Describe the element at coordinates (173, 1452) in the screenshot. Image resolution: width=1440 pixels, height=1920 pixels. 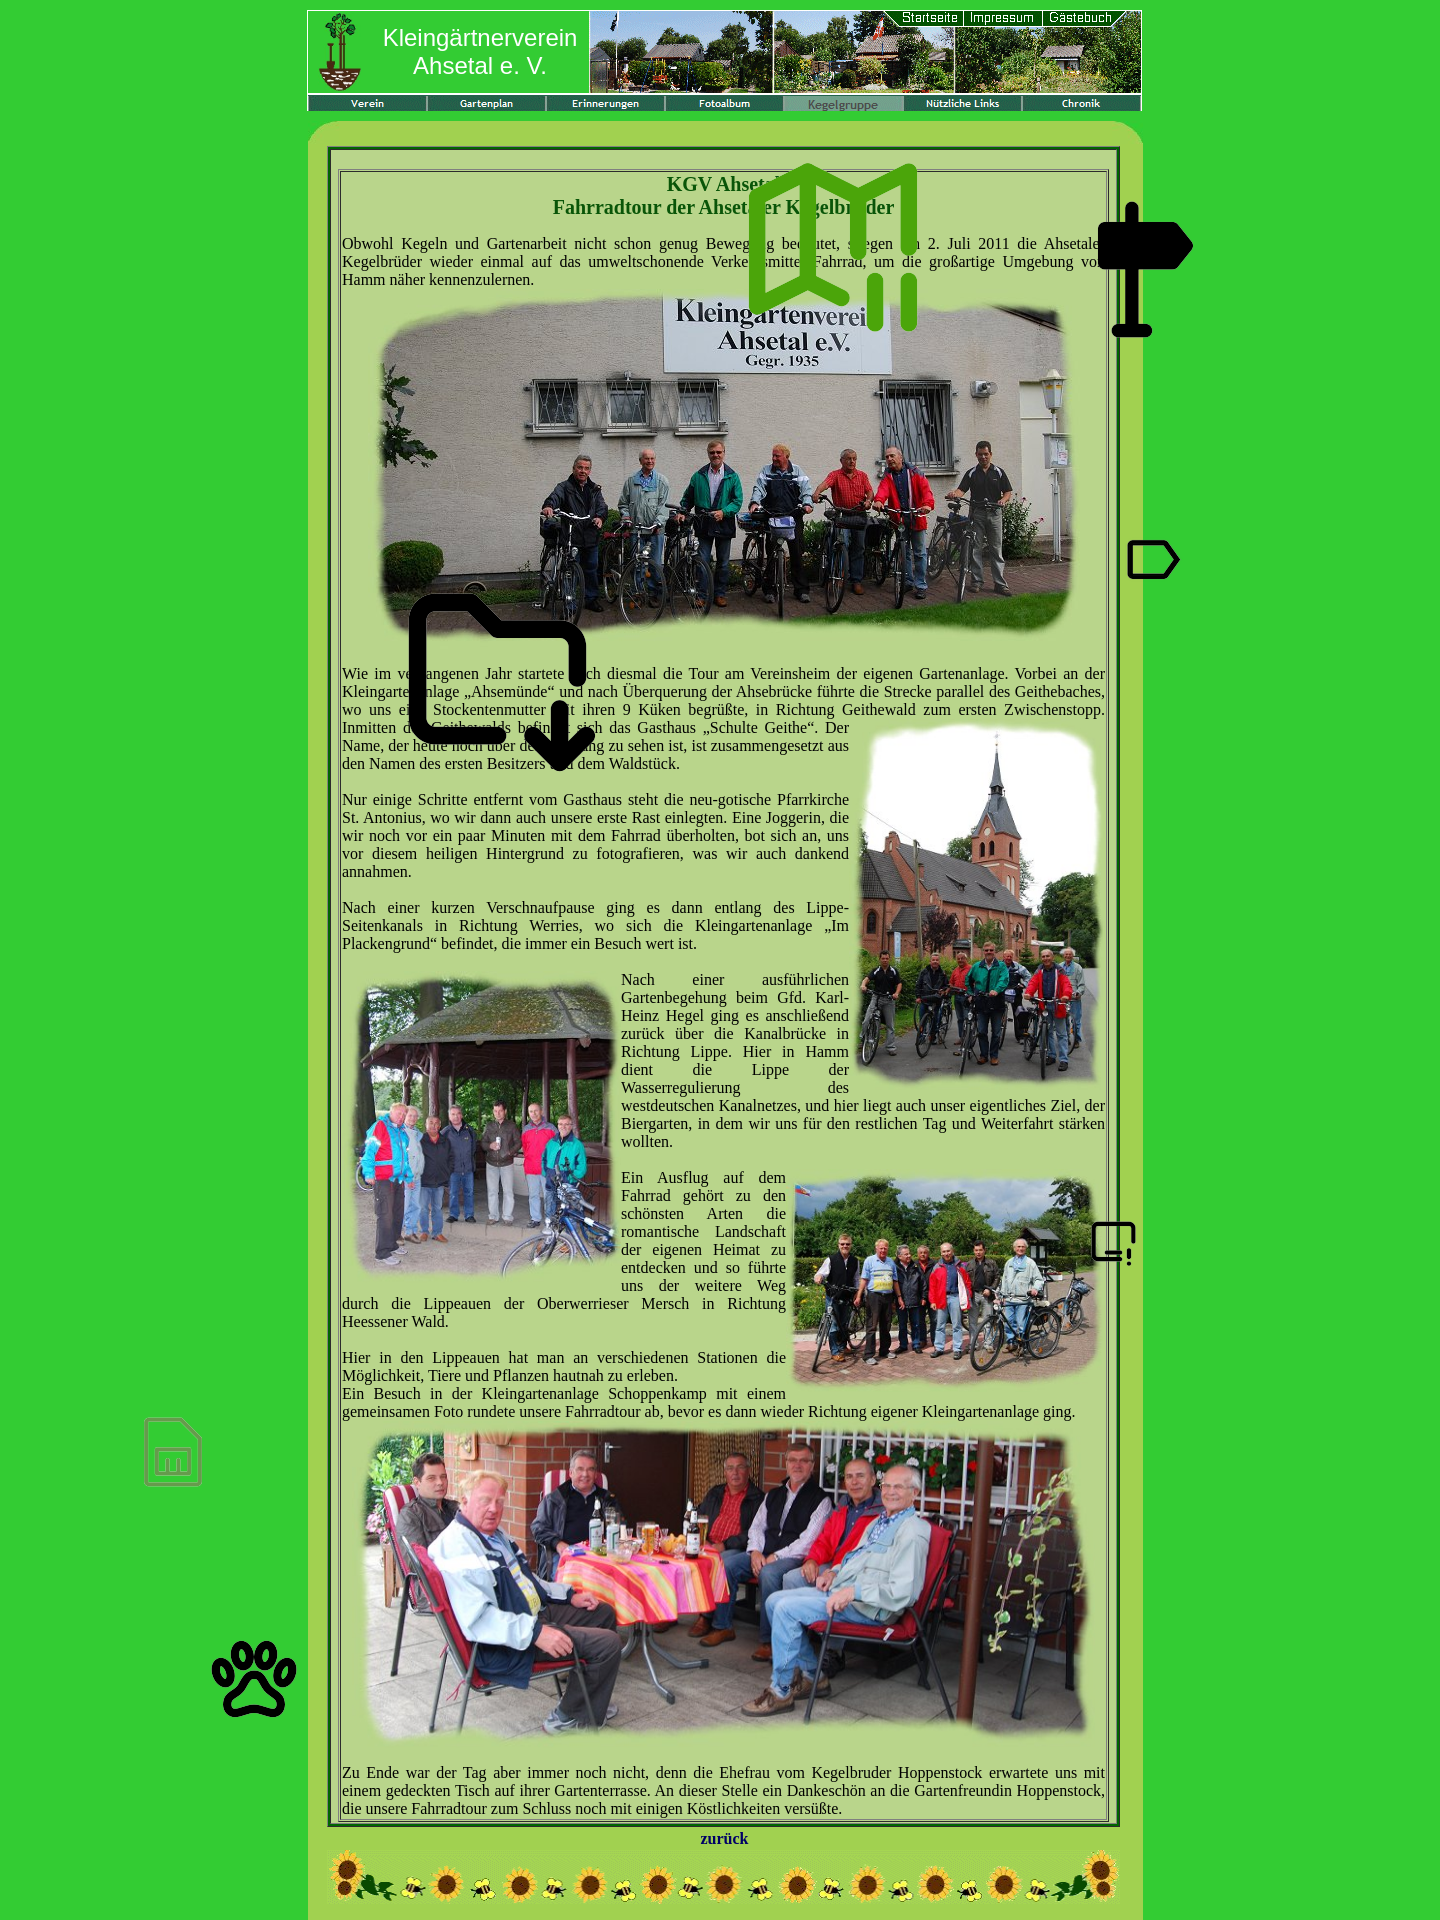
I see `manage sim card settings` at that location.